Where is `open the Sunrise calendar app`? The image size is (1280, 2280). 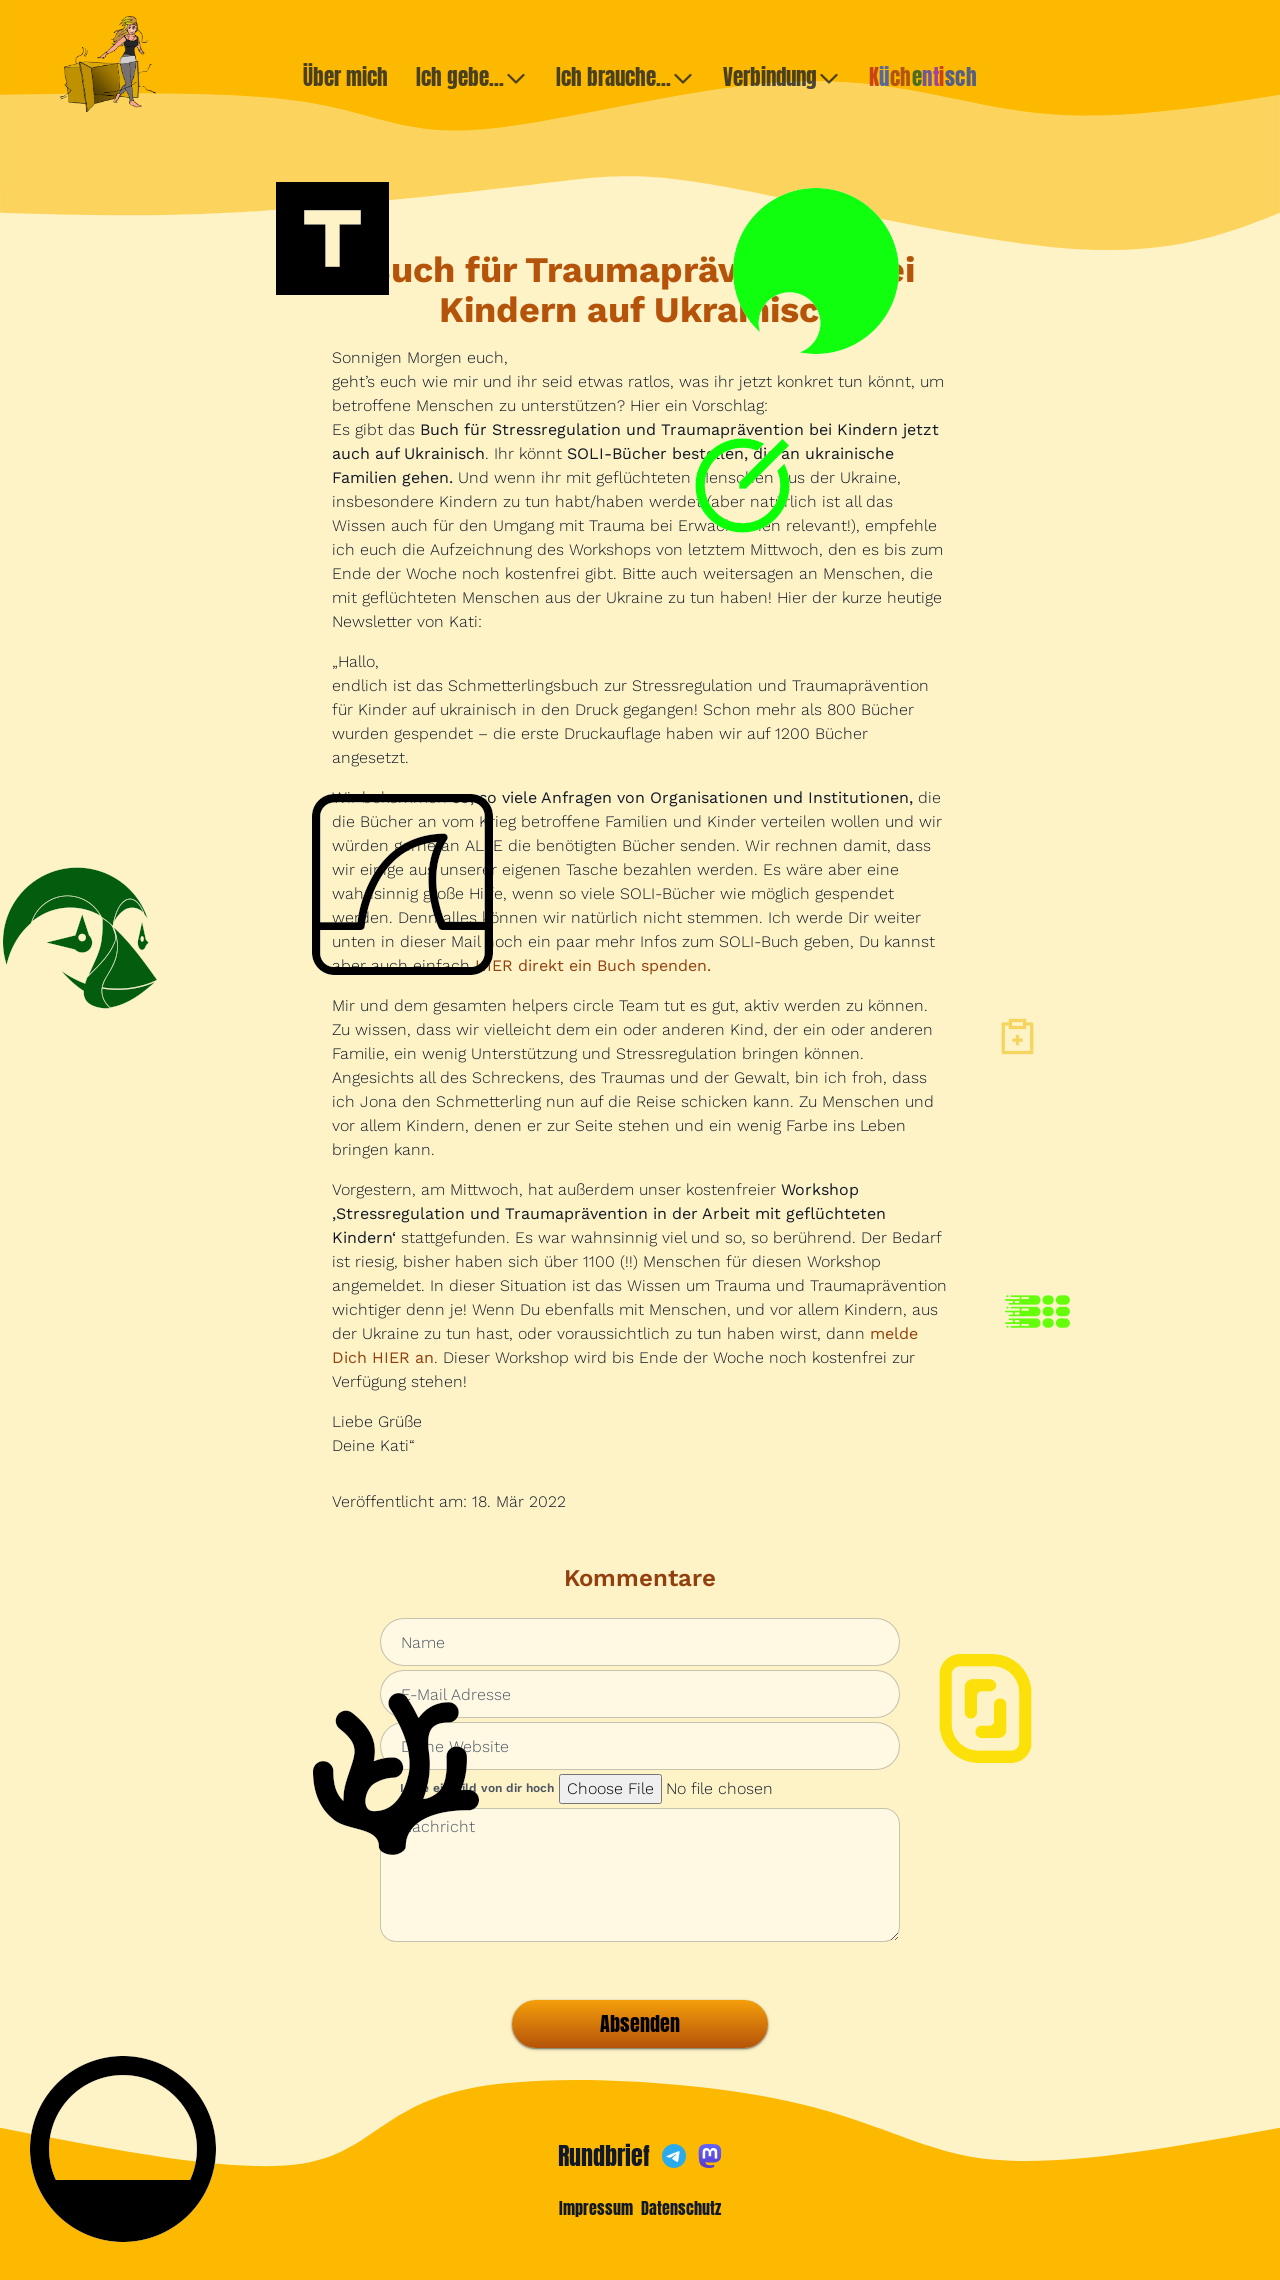 open the Sunrise calendar app is located at coordinates (123, 2149).